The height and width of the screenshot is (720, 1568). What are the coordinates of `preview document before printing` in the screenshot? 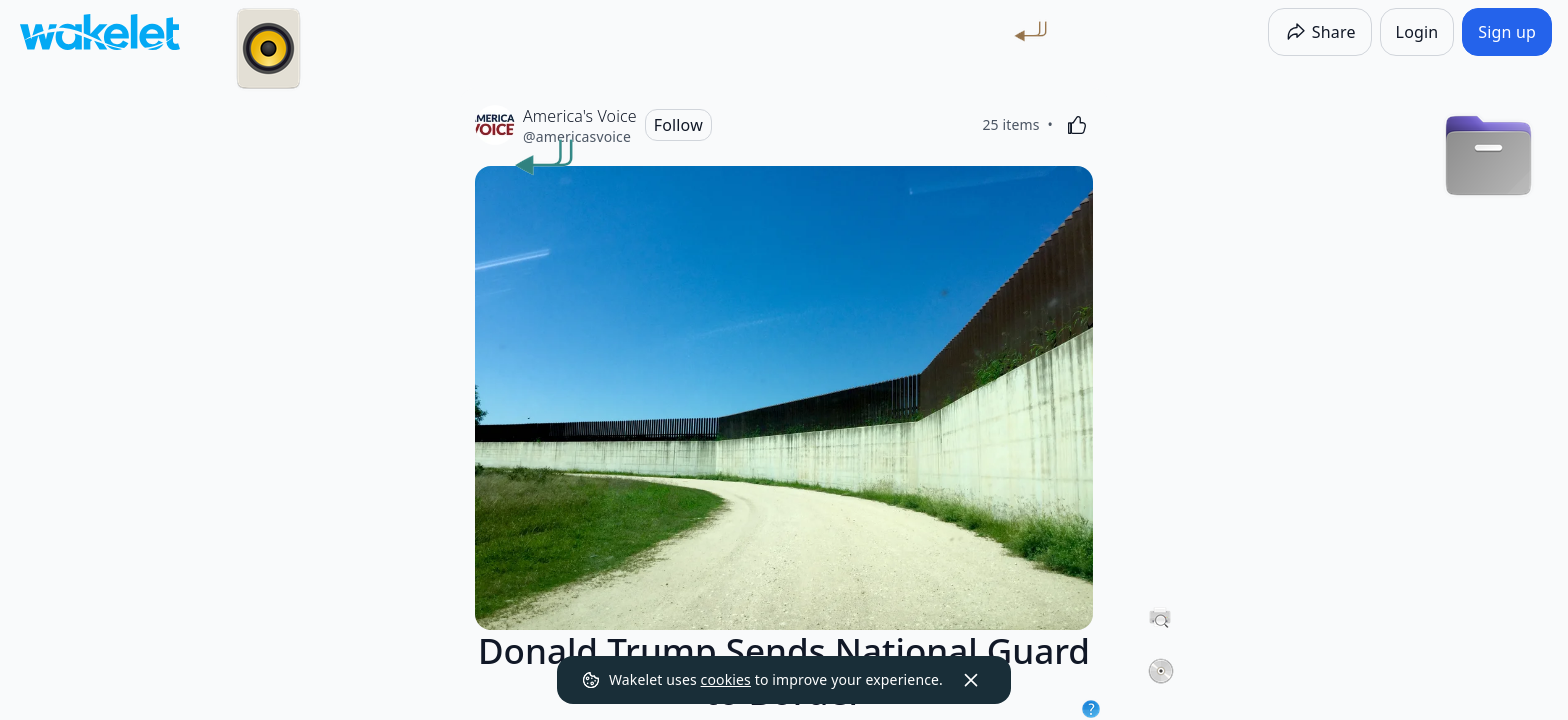 It's located at (1160, 617).